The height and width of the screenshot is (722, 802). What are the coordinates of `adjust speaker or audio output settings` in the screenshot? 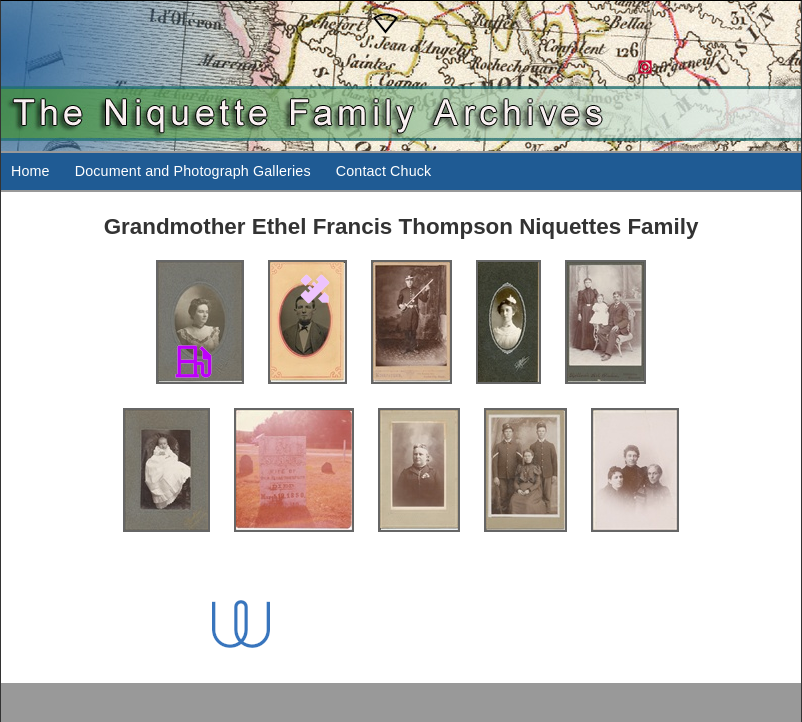 It's located at (645, 67).